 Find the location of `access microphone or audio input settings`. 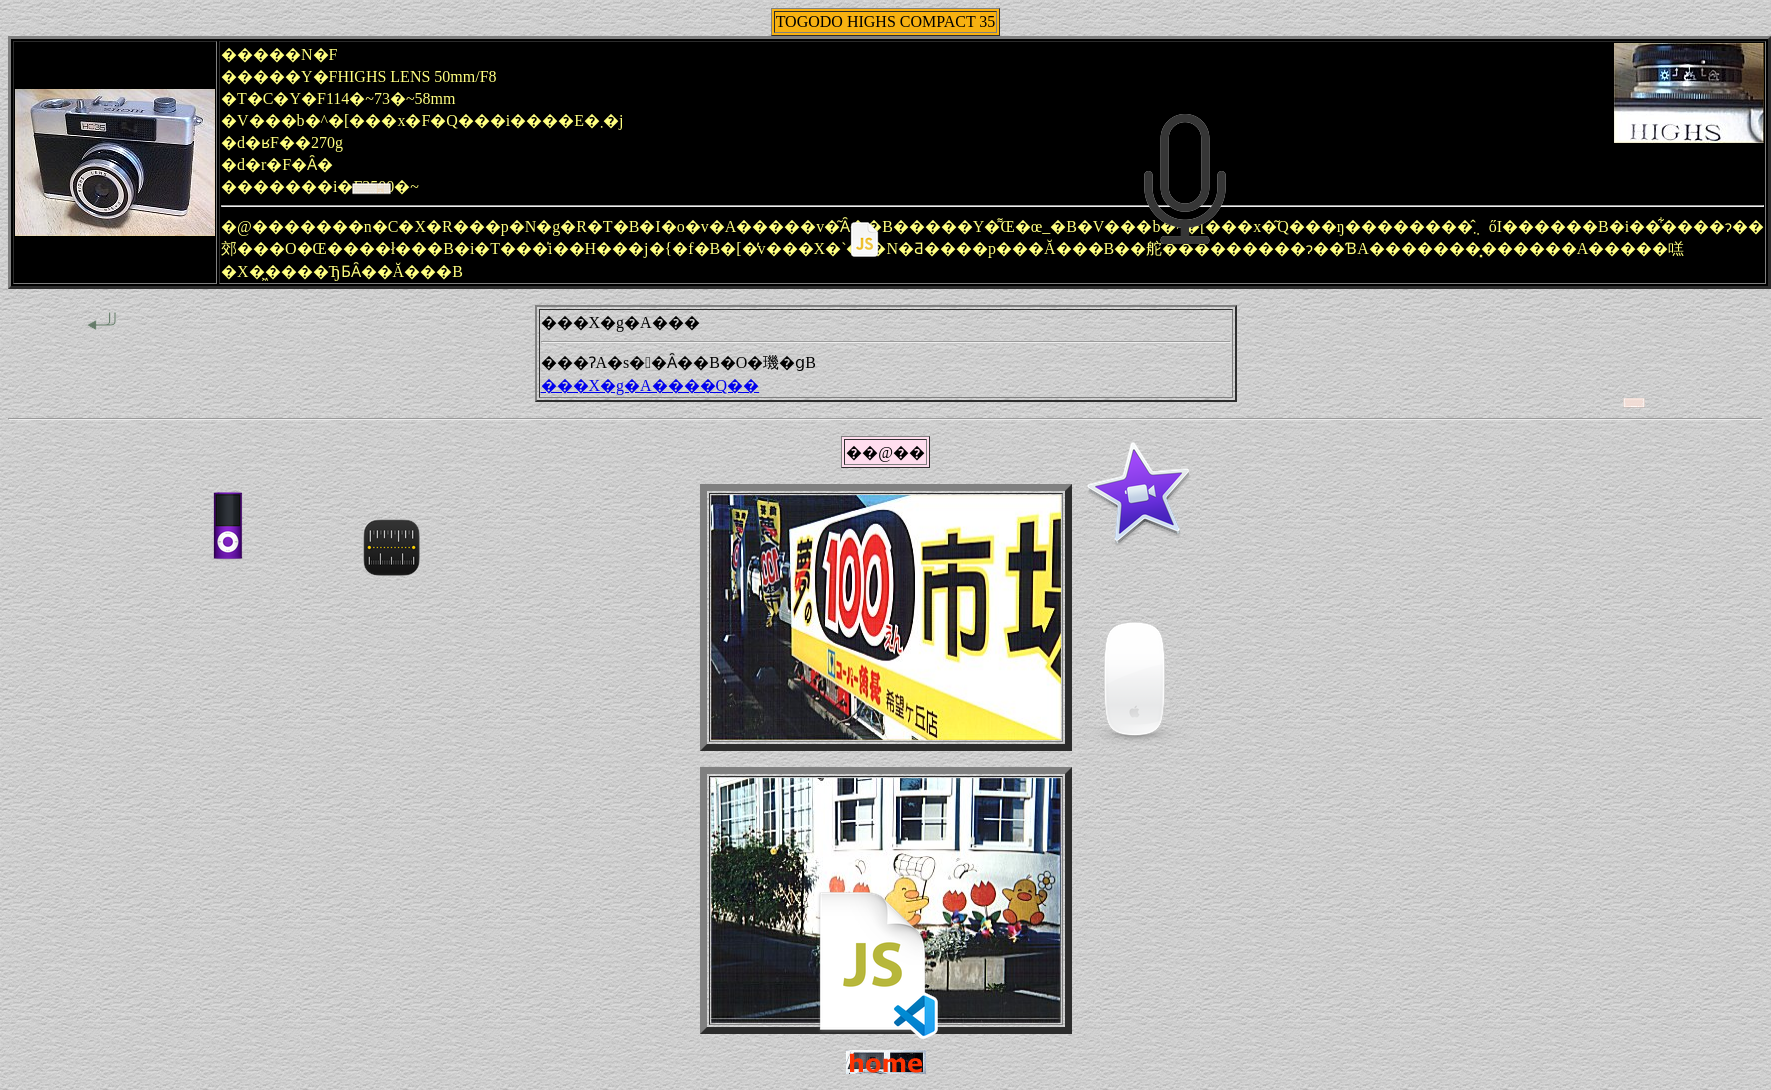

access microphone or audio input settings is located at coordinates (1185, 179).